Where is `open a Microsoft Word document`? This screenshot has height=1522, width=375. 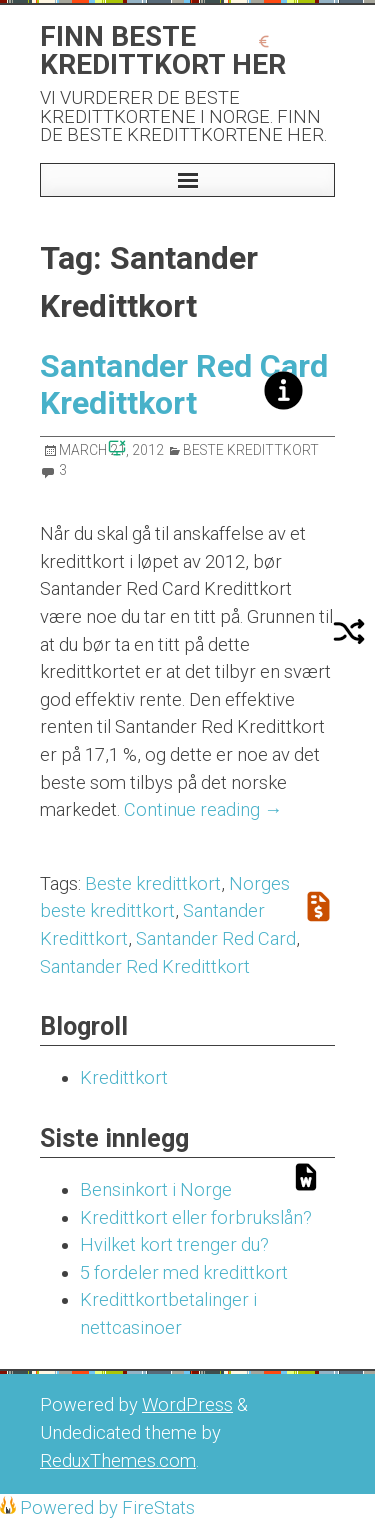
open a Microsoft Word document is located at coordinates (306, 1177).